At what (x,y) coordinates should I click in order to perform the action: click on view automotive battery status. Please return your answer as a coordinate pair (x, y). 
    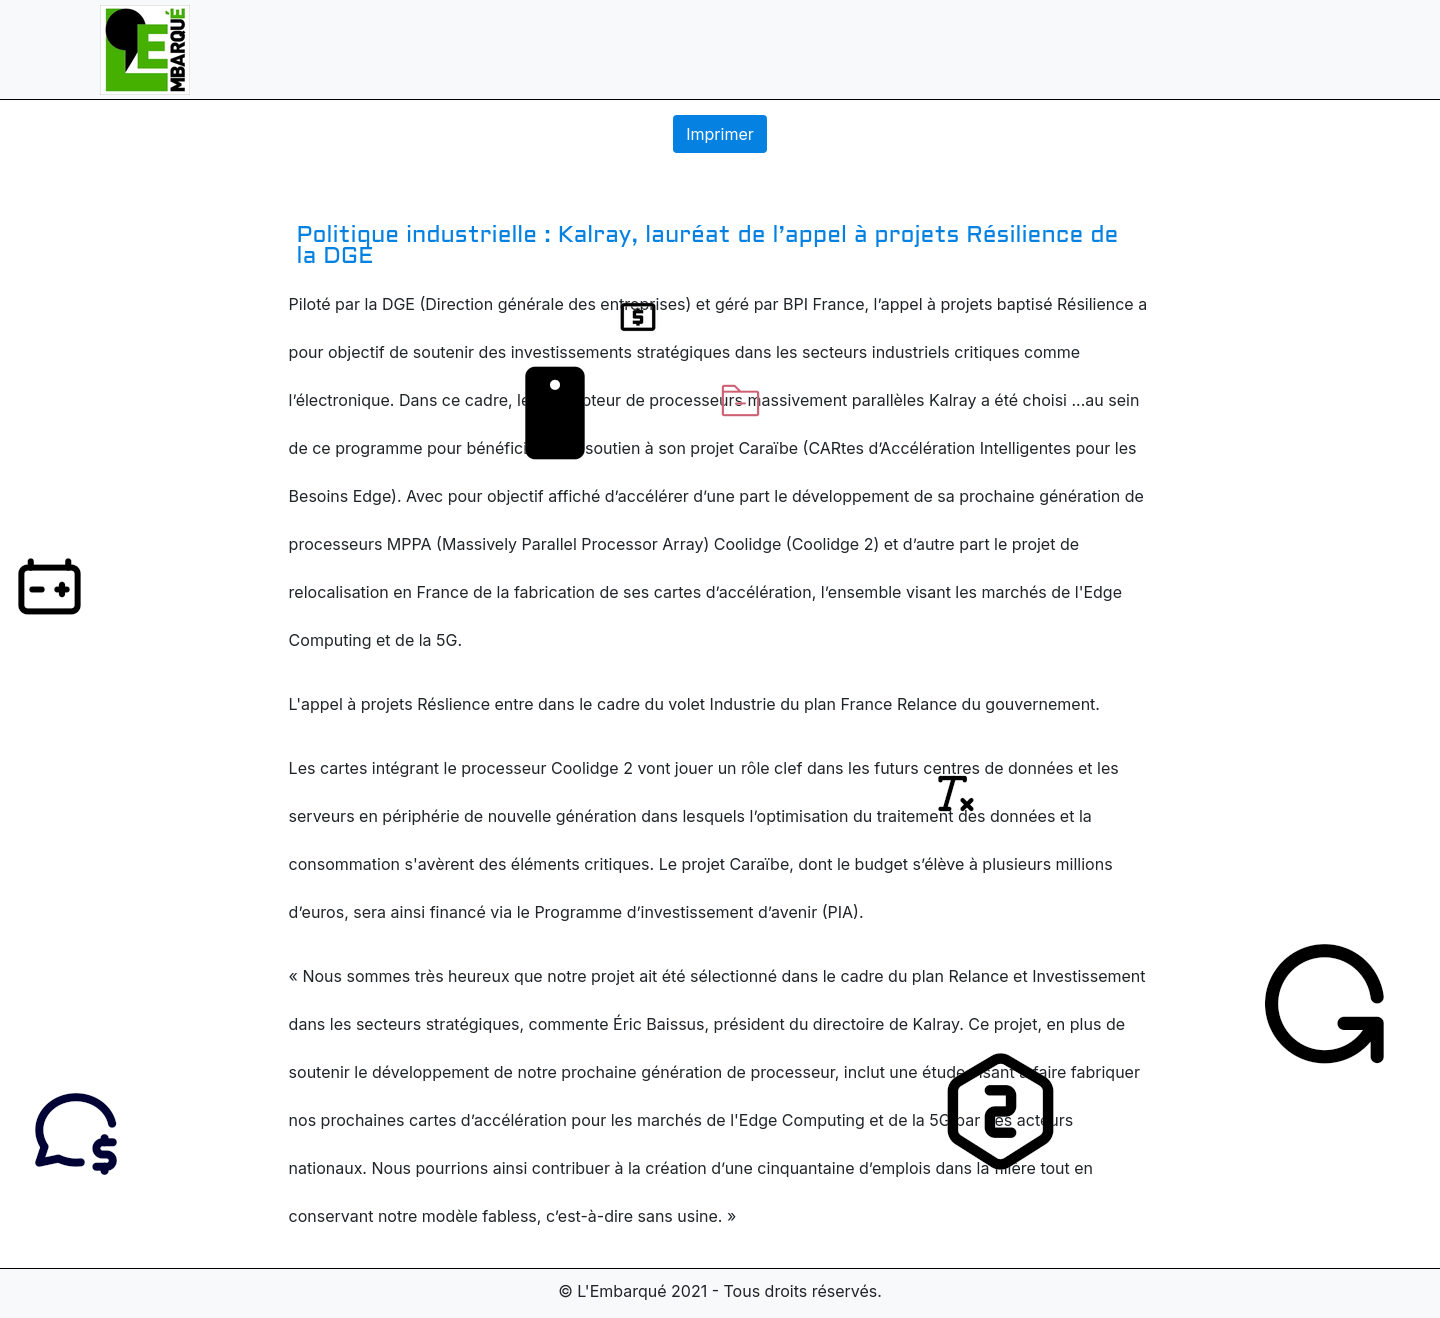
    Looking at the image, I should click on (49, 589).